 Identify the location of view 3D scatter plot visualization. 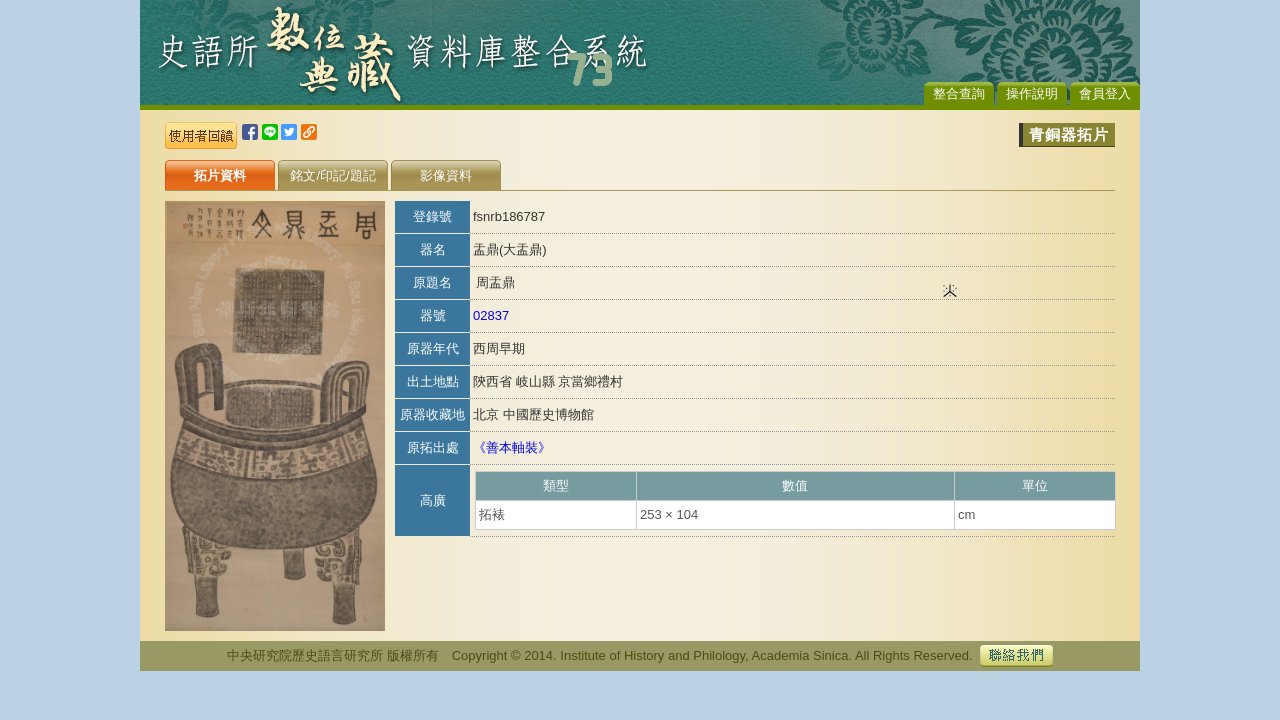
(950, 291).